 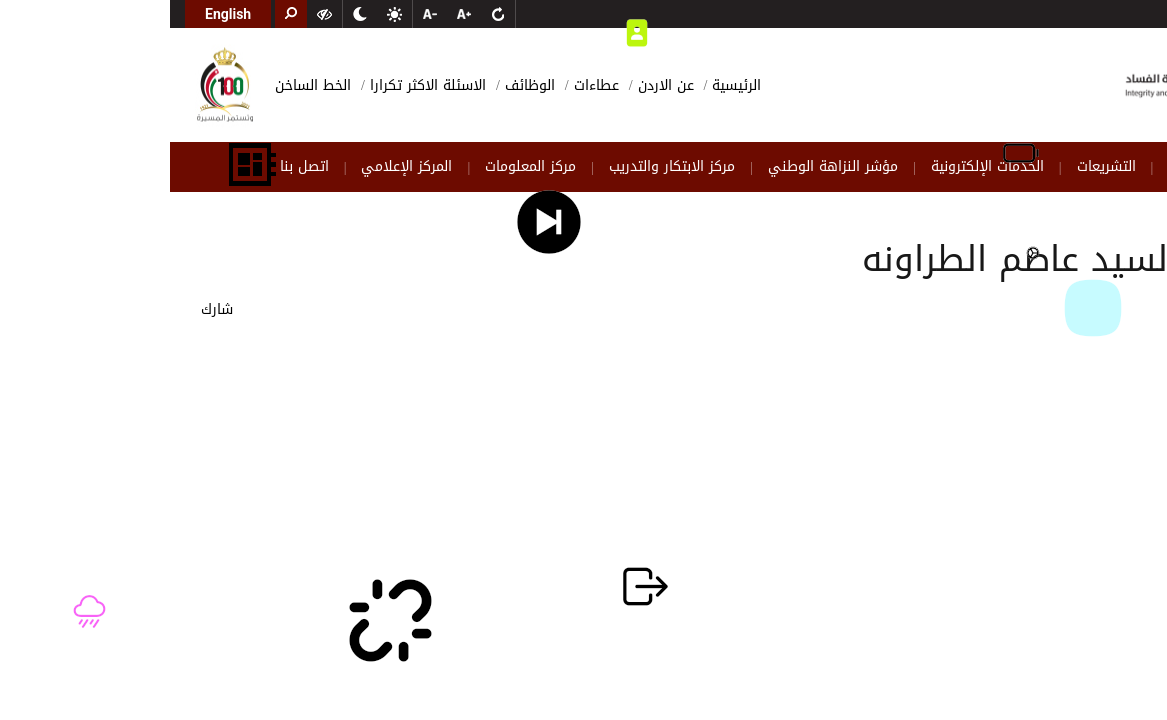 What do you see at coordinates (637, 33) in the screenshot?
I see `view user profile` at bounding box center [637, 33].